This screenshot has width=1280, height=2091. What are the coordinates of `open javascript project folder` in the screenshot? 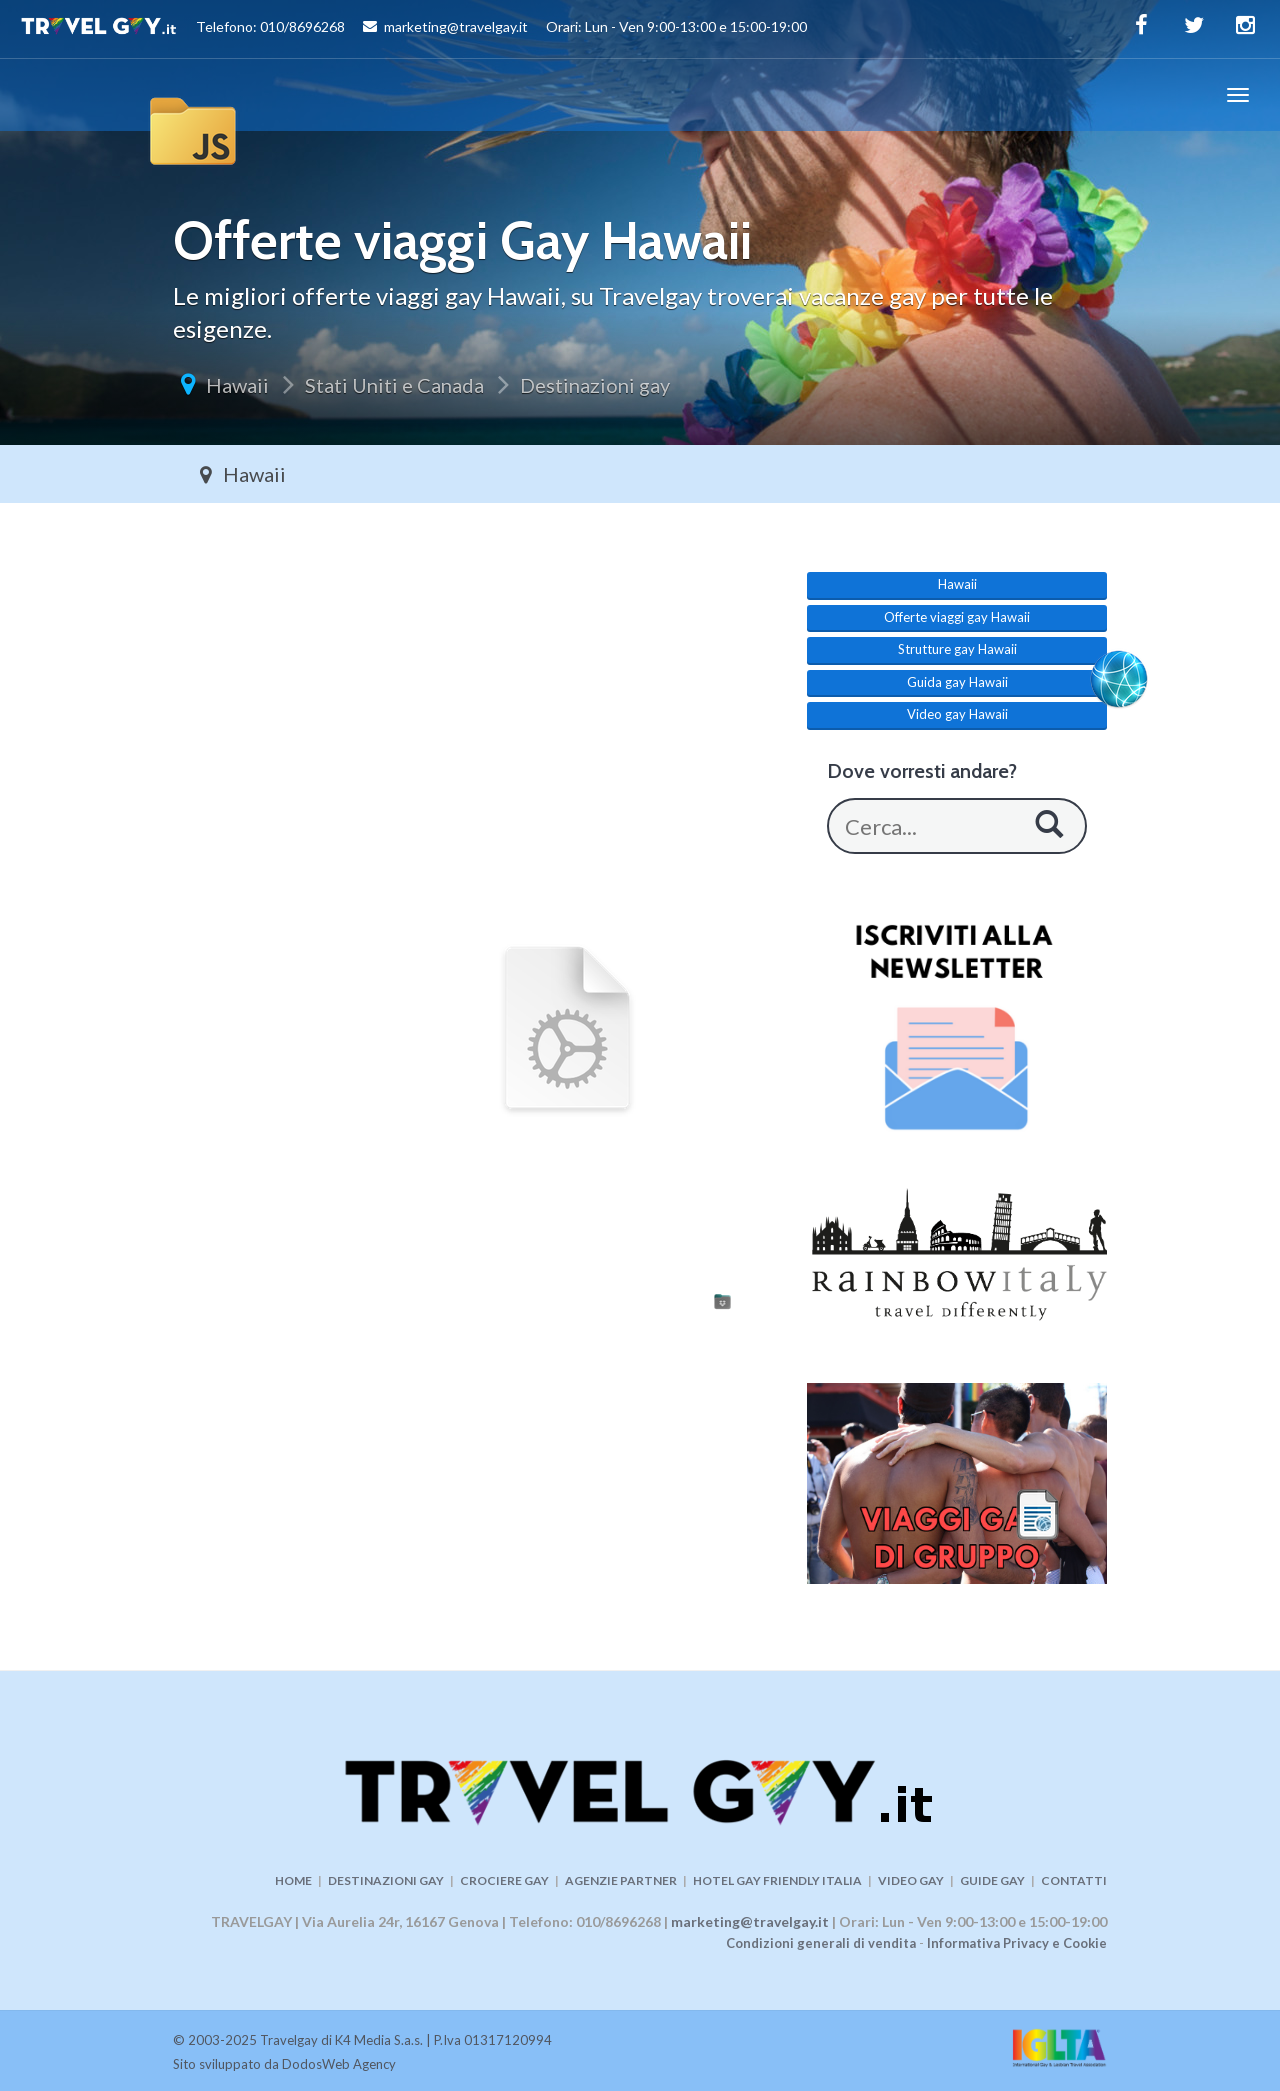 It's located at (192, 133).